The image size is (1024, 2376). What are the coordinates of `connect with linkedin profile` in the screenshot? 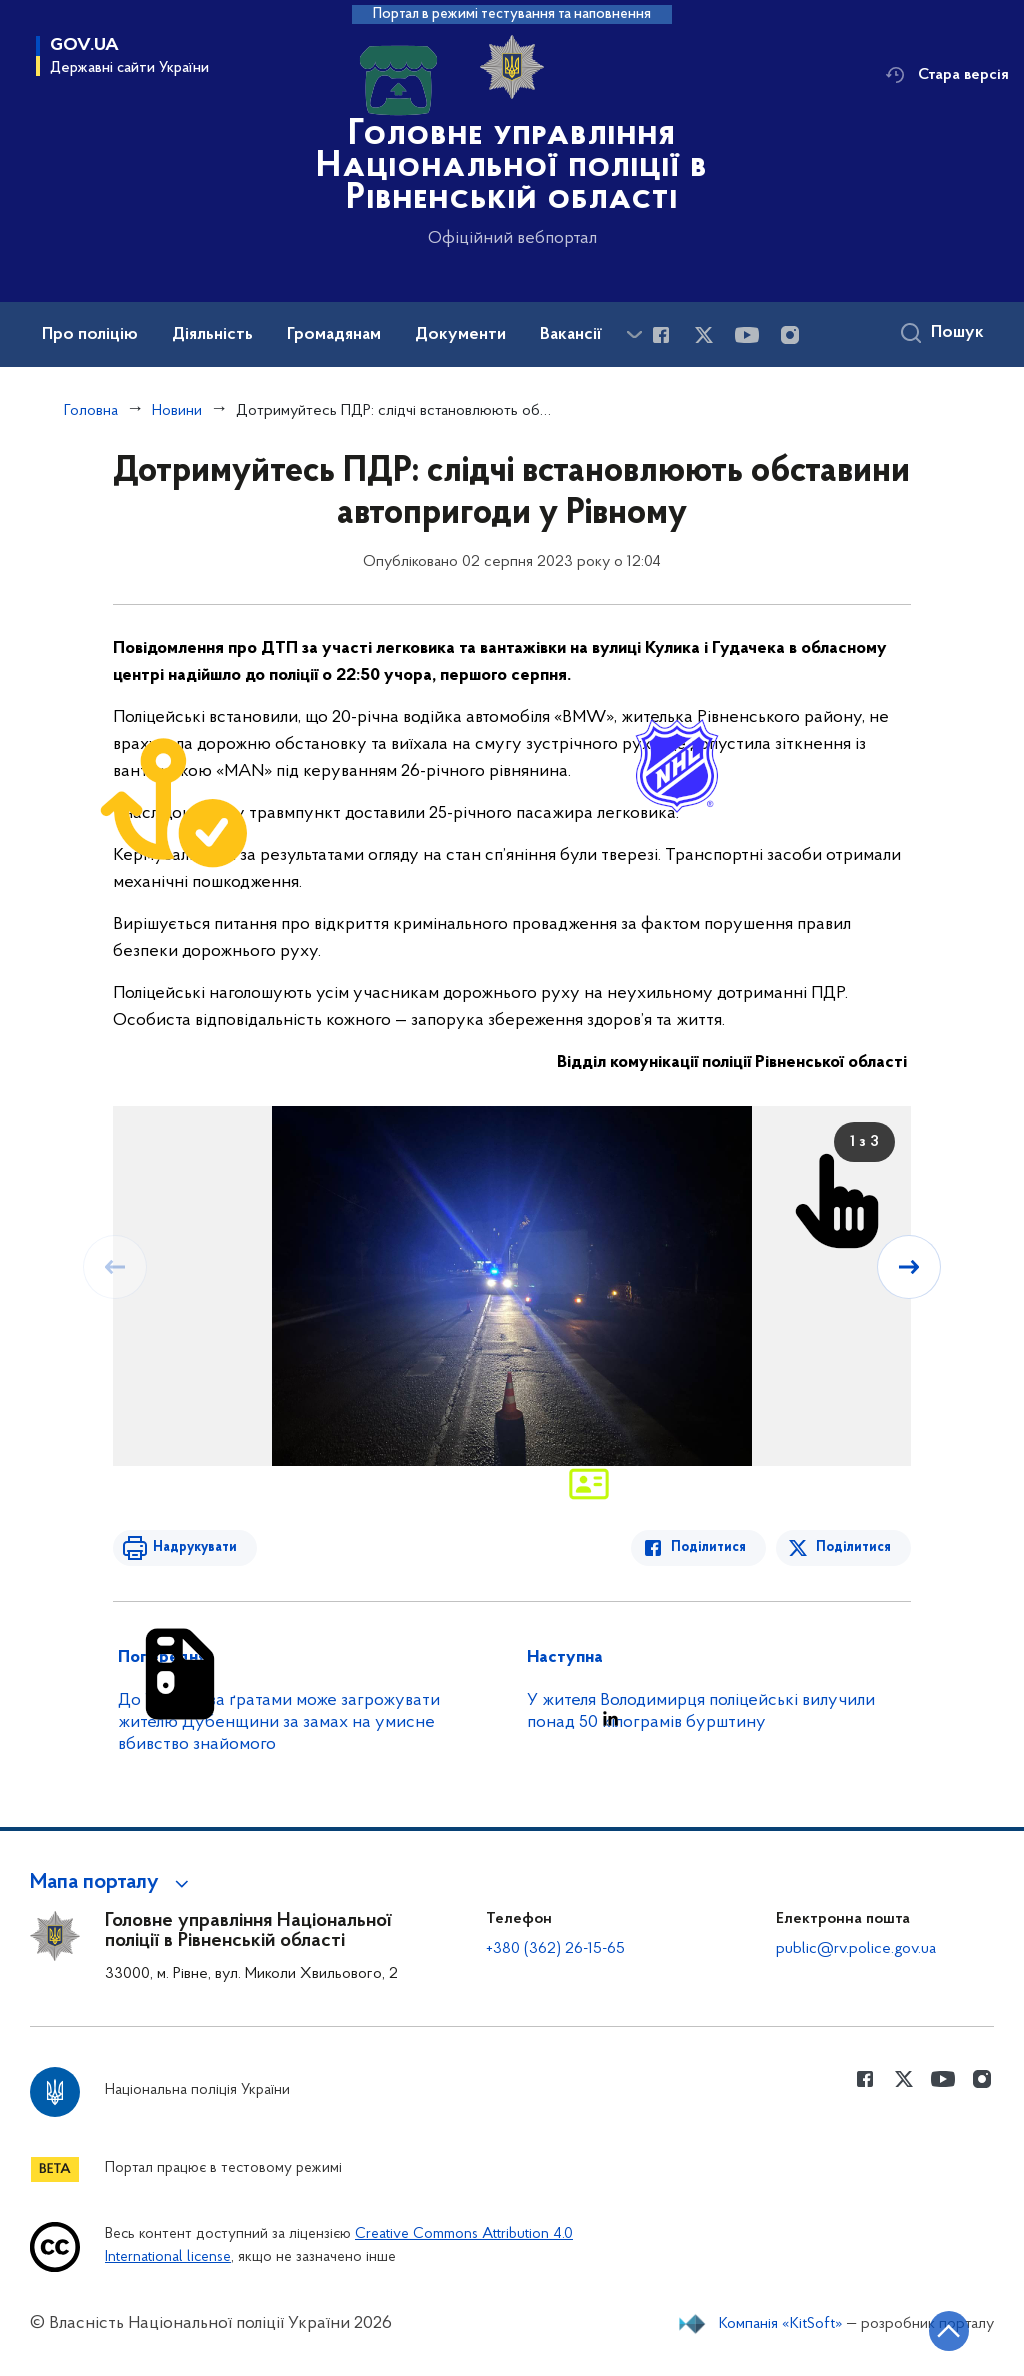 It's located at (610, 1719).